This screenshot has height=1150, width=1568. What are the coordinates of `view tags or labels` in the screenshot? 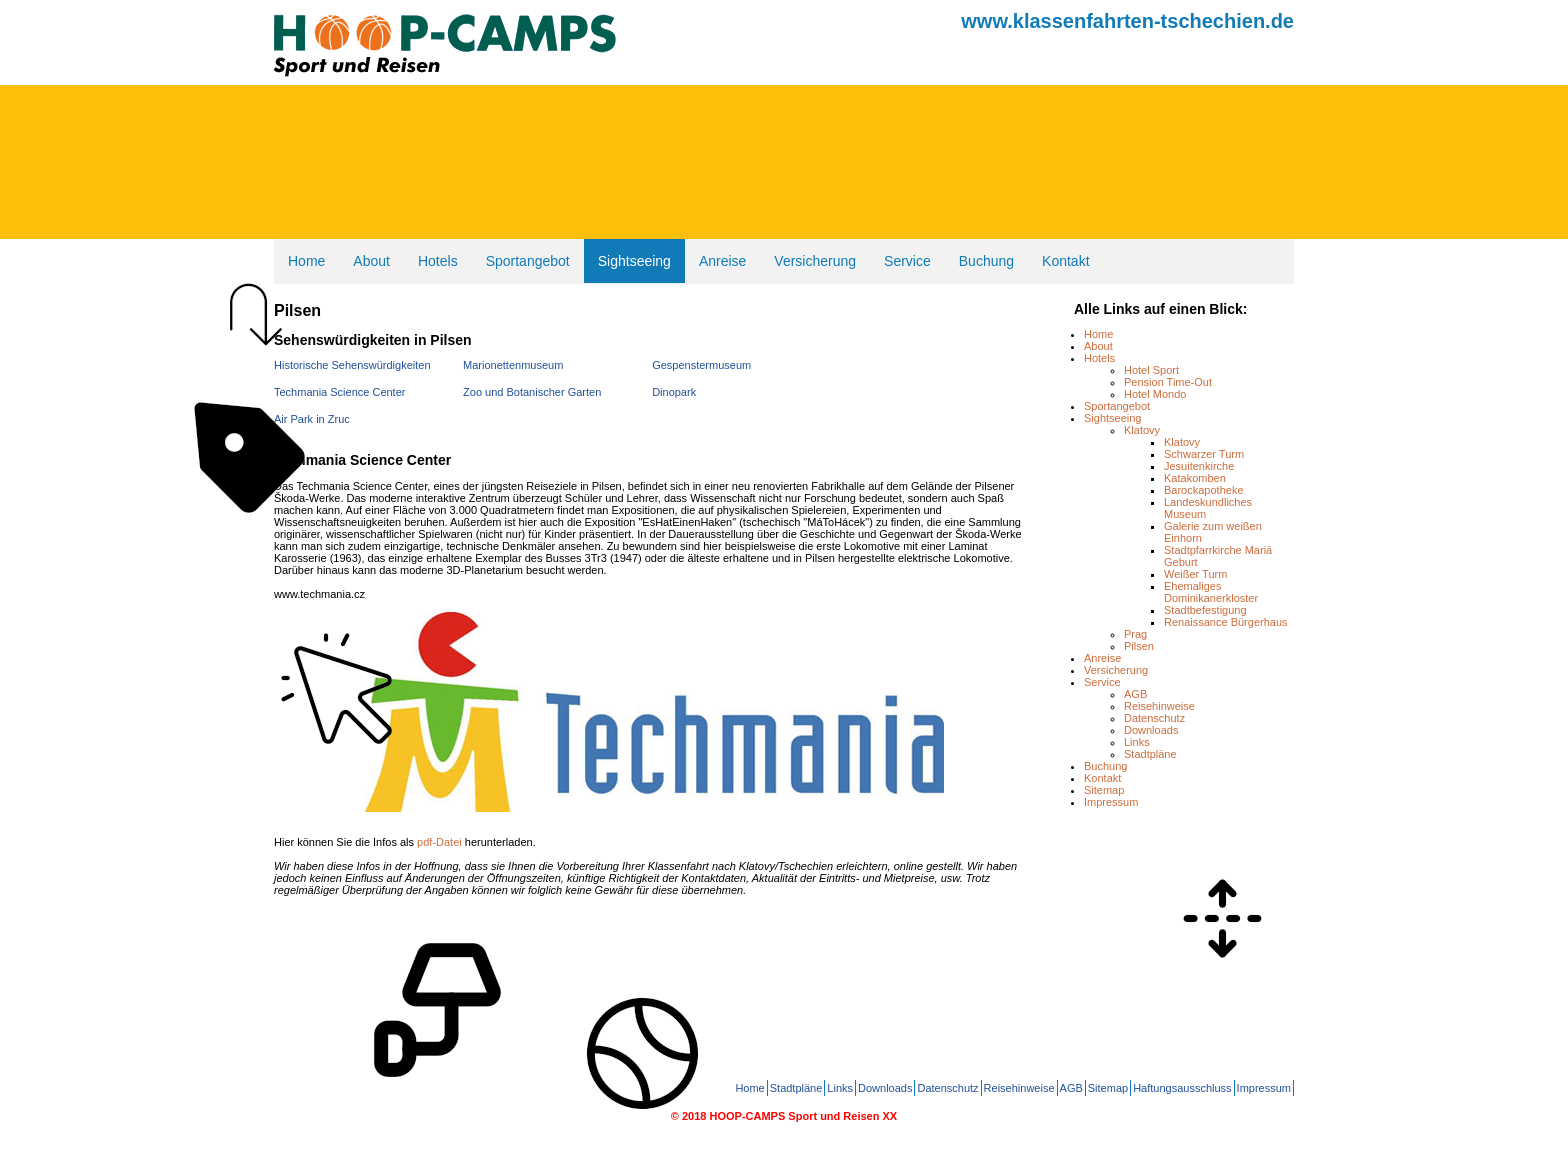 It's located at (243, 451).